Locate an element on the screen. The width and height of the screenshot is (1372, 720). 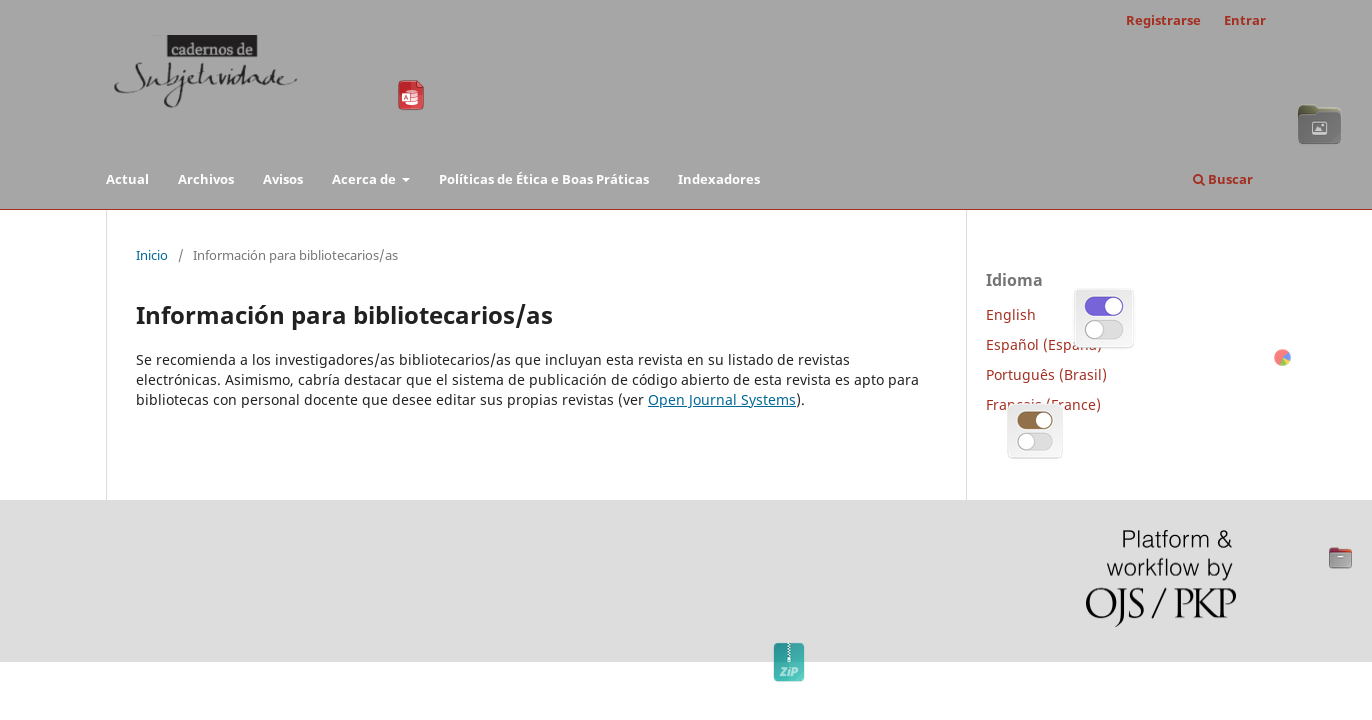
open the nautilus file manager is located at coordinates (1340, 557).